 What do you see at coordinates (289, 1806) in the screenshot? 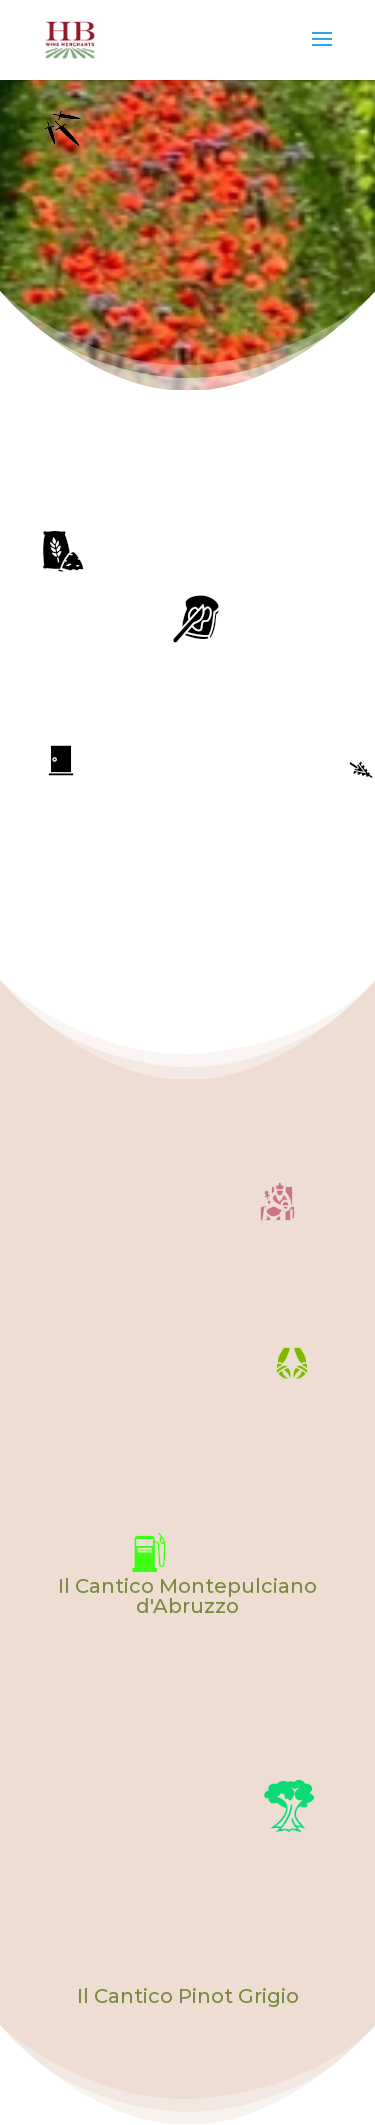
I see `represents nature or environmental features in a game` at bounding box center [289, 1806].